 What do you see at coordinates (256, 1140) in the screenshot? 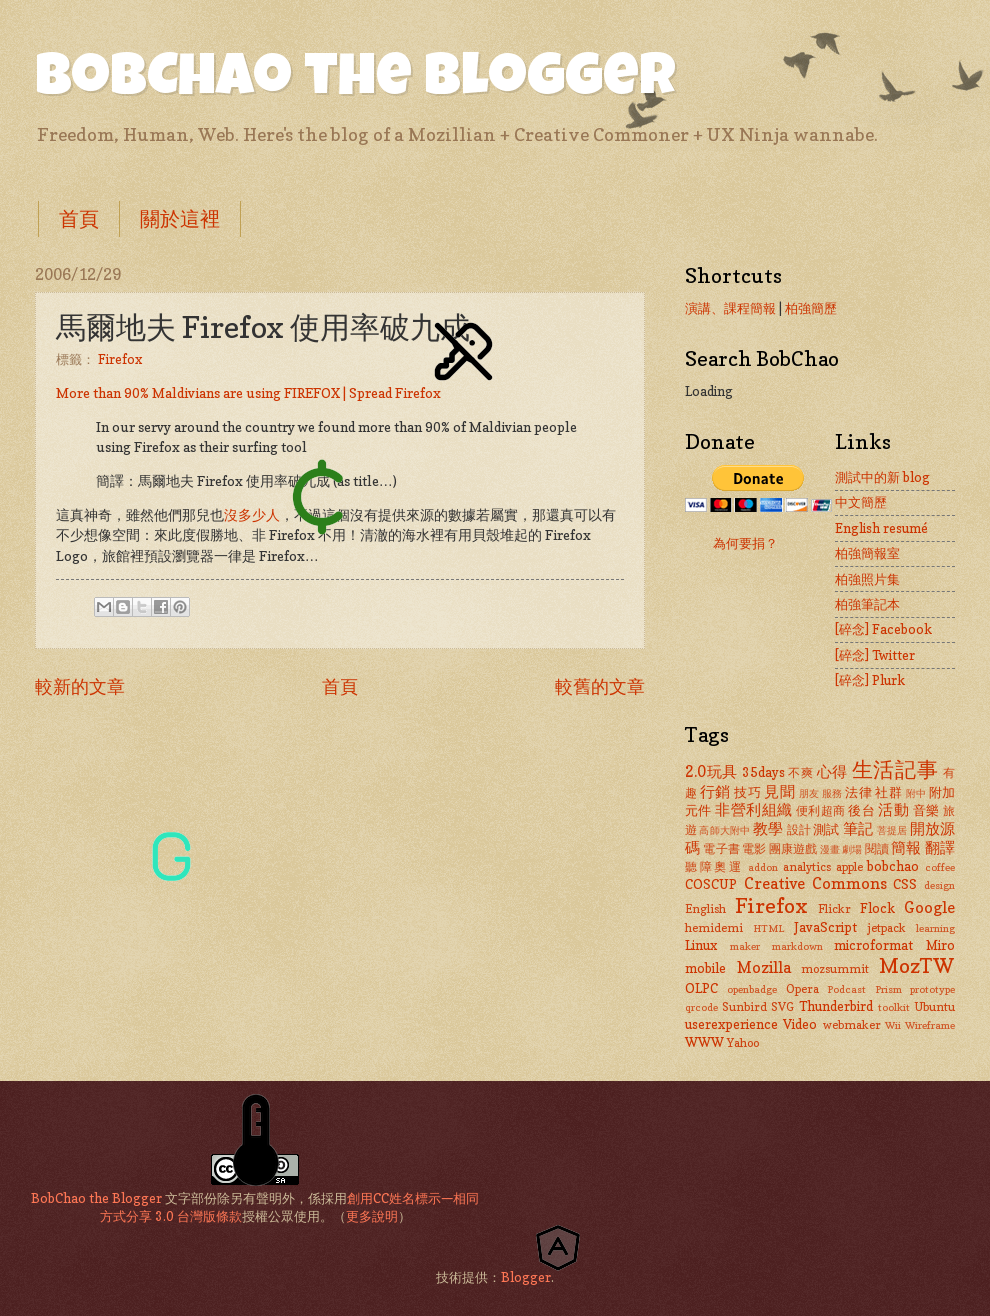
I see `adjust temperature settings` at bounding box center [256, 1140].